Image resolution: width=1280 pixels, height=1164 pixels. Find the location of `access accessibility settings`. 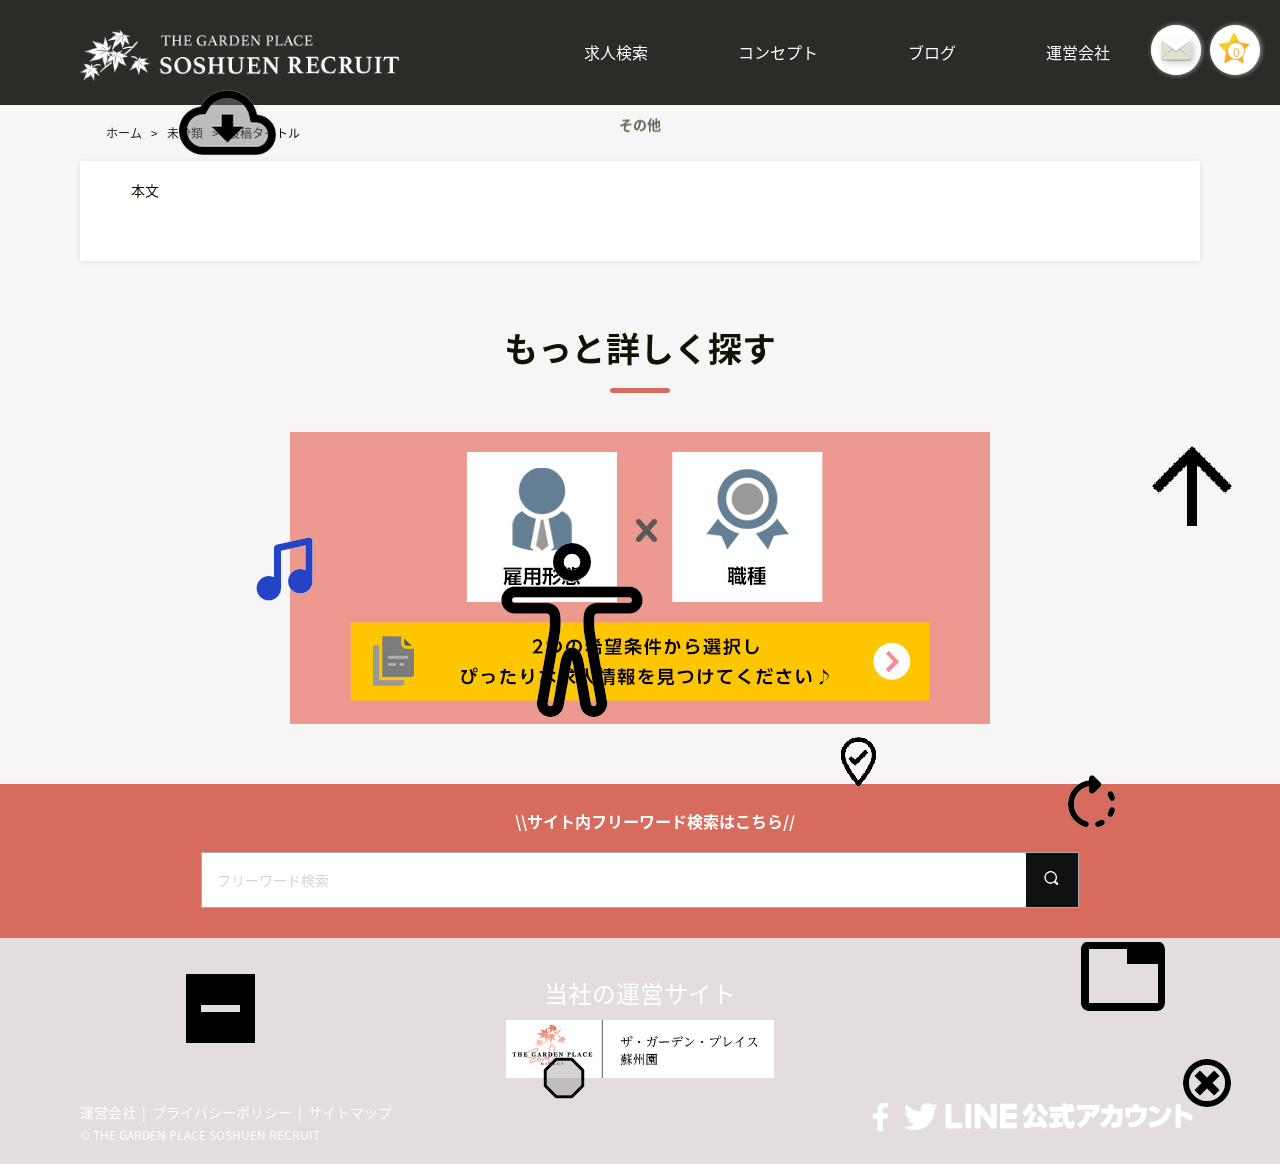

access accessibility settings is located at coordinates (572, 630).